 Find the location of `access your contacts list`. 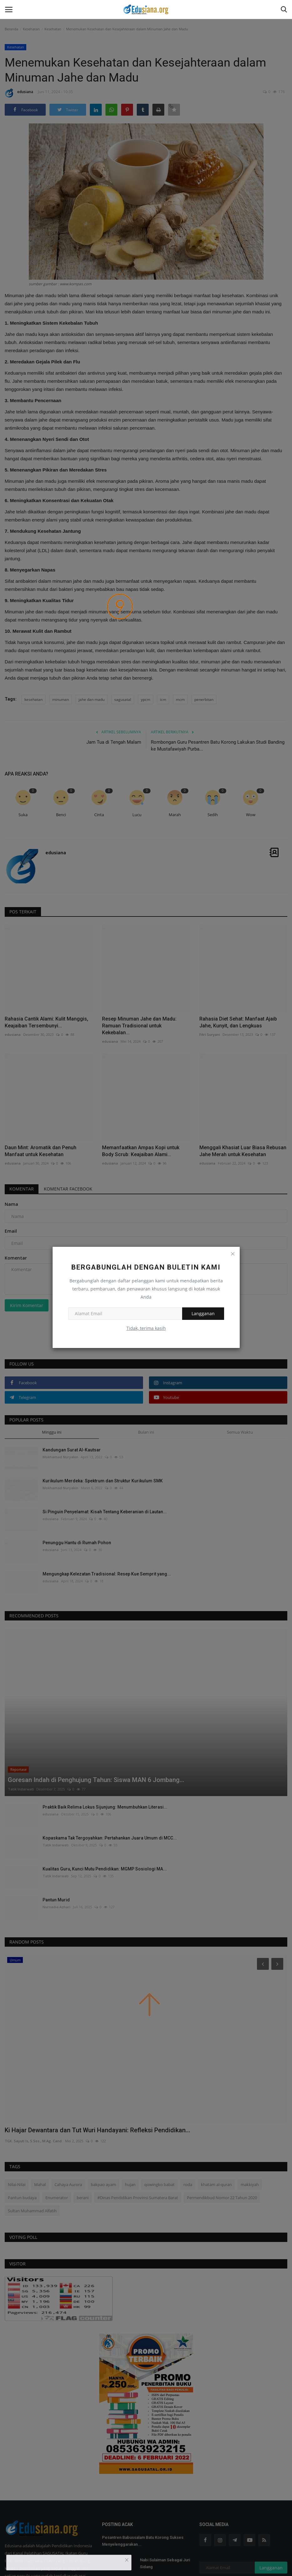

access your contacts list is located at coordinates (274, 852).